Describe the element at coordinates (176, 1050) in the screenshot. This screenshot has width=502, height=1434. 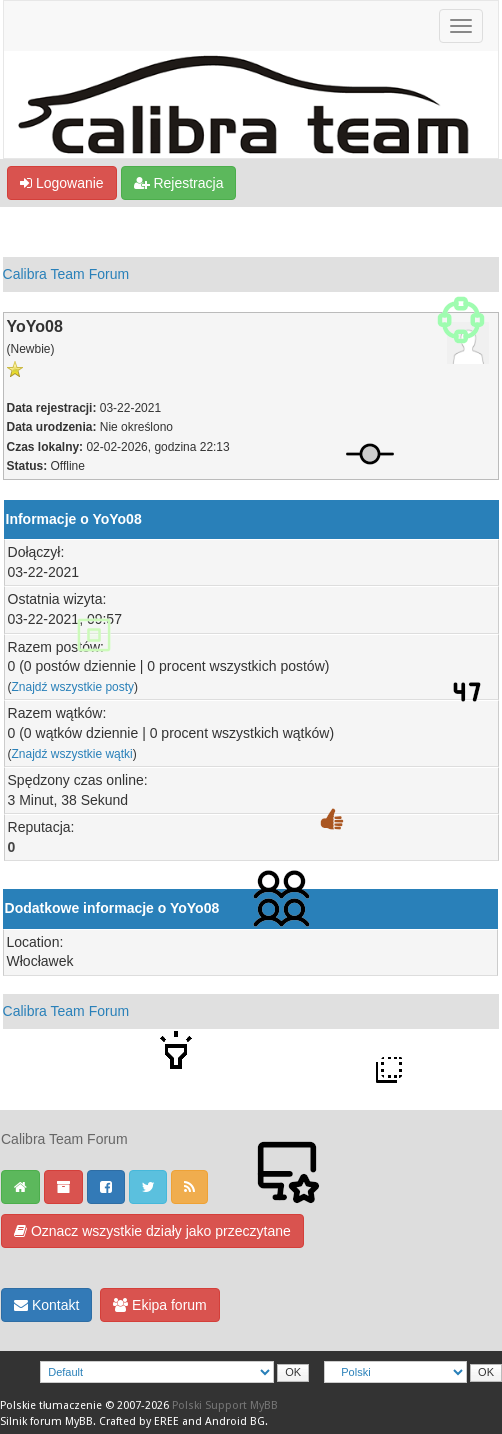
I see `highlight selected text` at that location.